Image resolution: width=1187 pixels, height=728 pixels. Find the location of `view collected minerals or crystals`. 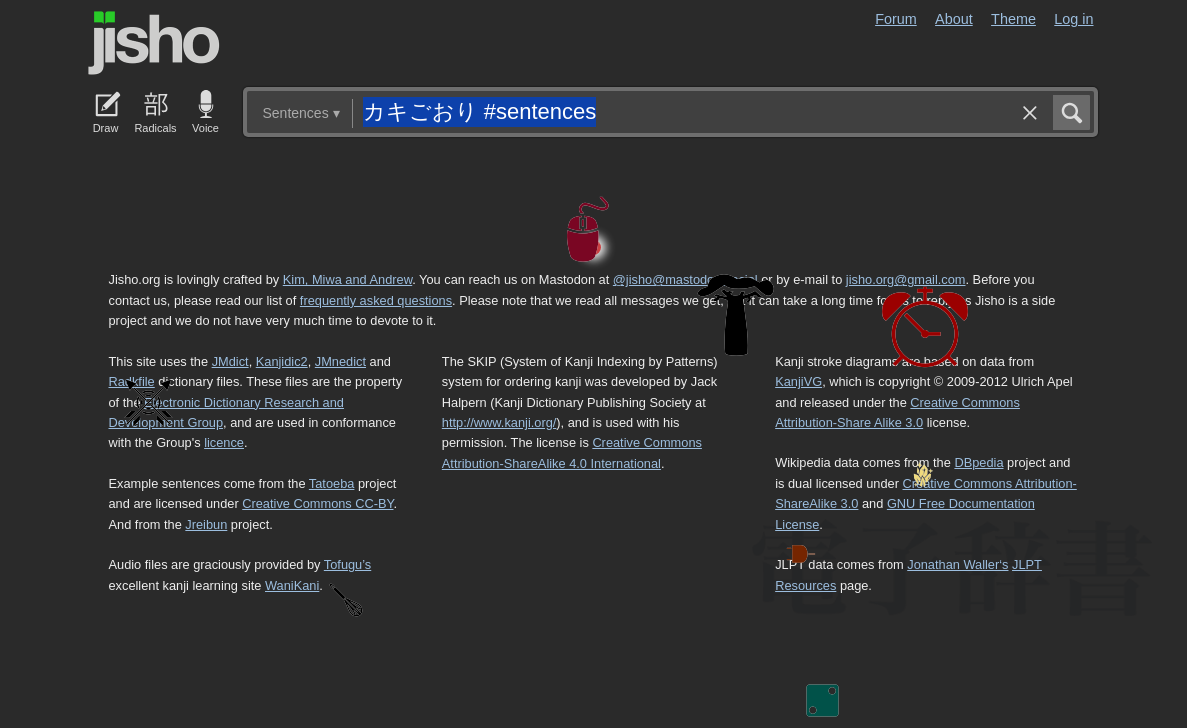

view collected minerals or crystals is located at coordinates (923, 474).